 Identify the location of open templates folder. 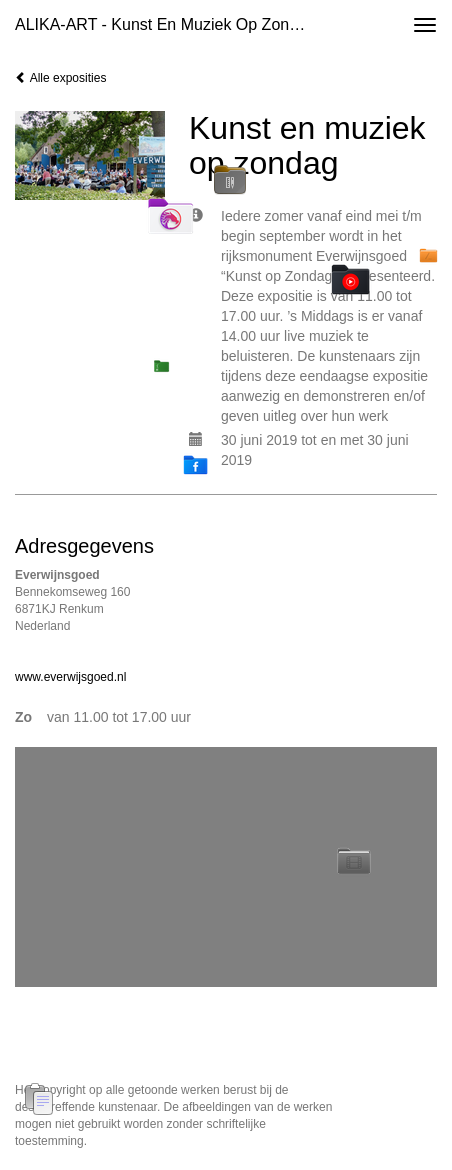
(230, 179).